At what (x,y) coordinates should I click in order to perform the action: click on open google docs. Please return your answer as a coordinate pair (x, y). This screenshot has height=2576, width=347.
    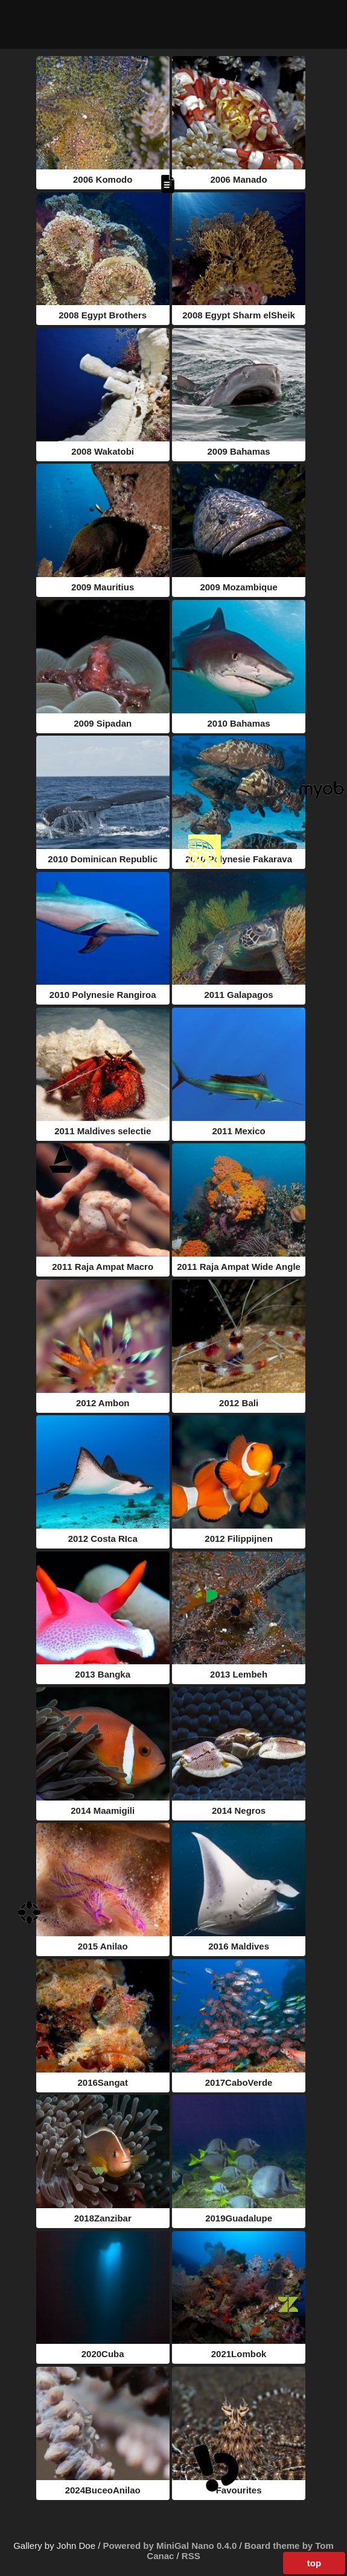
    Looking at the image, I should click on (168, 184).